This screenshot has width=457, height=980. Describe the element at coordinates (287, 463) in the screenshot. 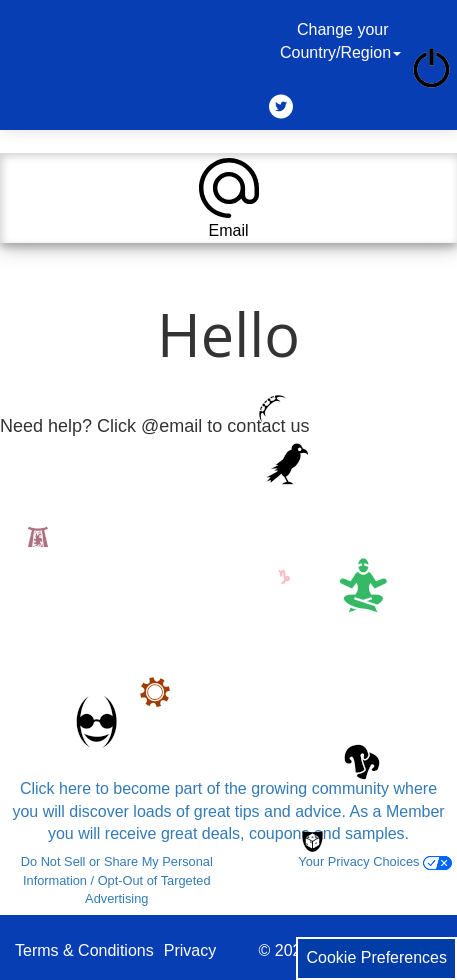

I see `vulture icon for wildlife or nature category` at that location.